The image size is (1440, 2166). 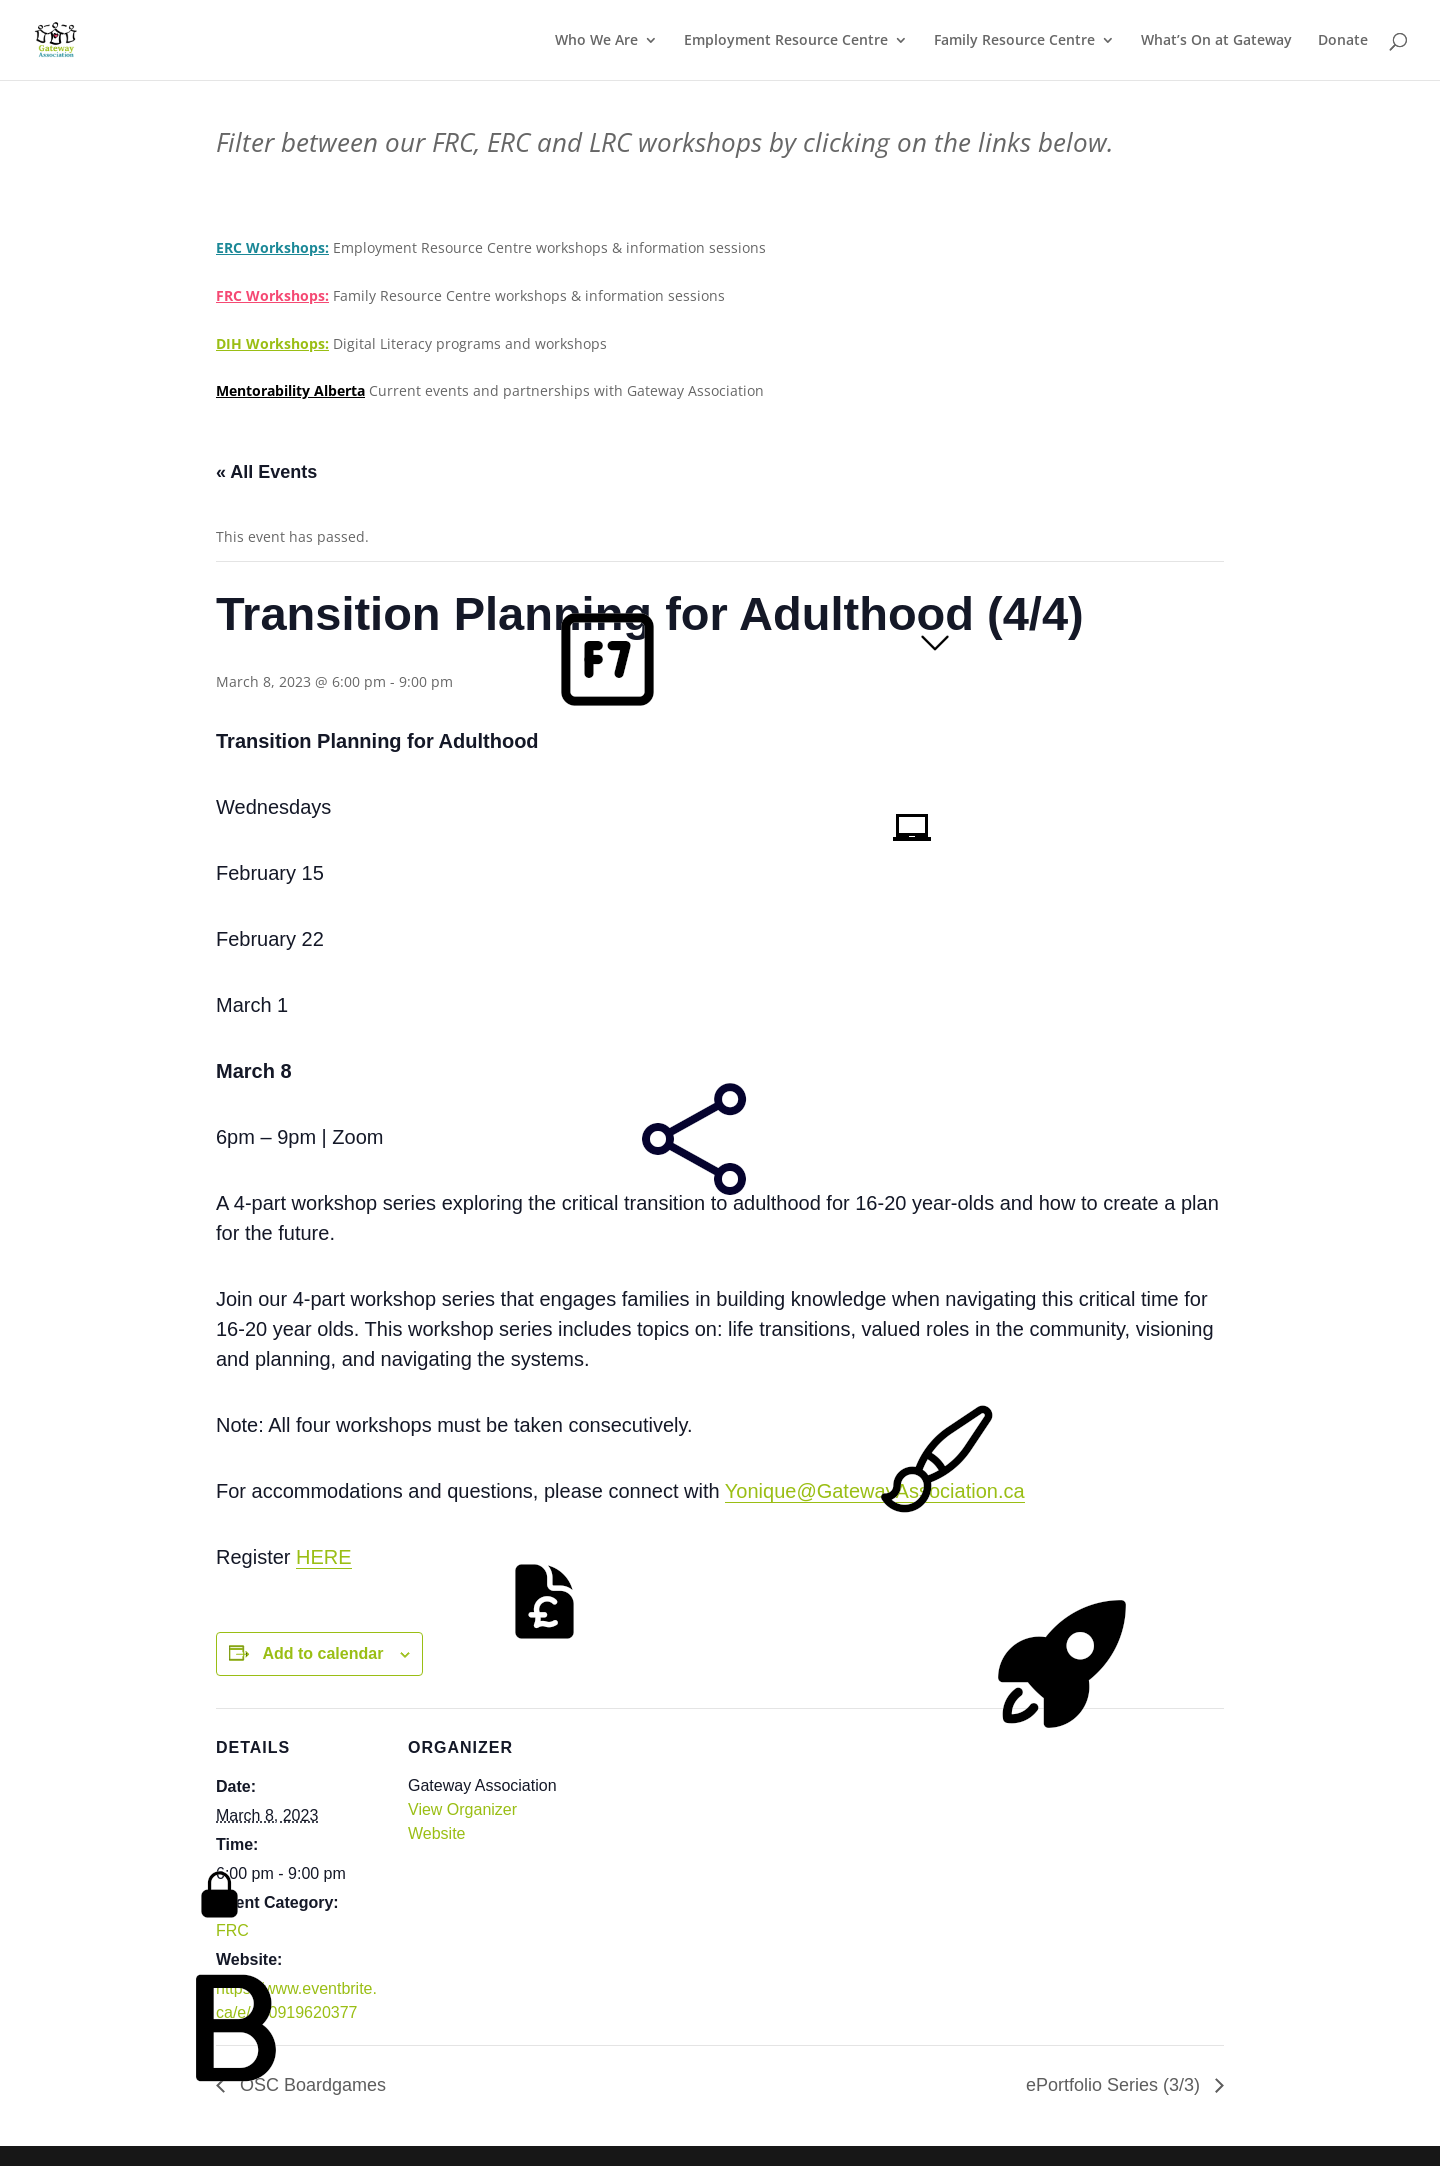 I want to click on press F7 function key, so click(x=607, y=659).